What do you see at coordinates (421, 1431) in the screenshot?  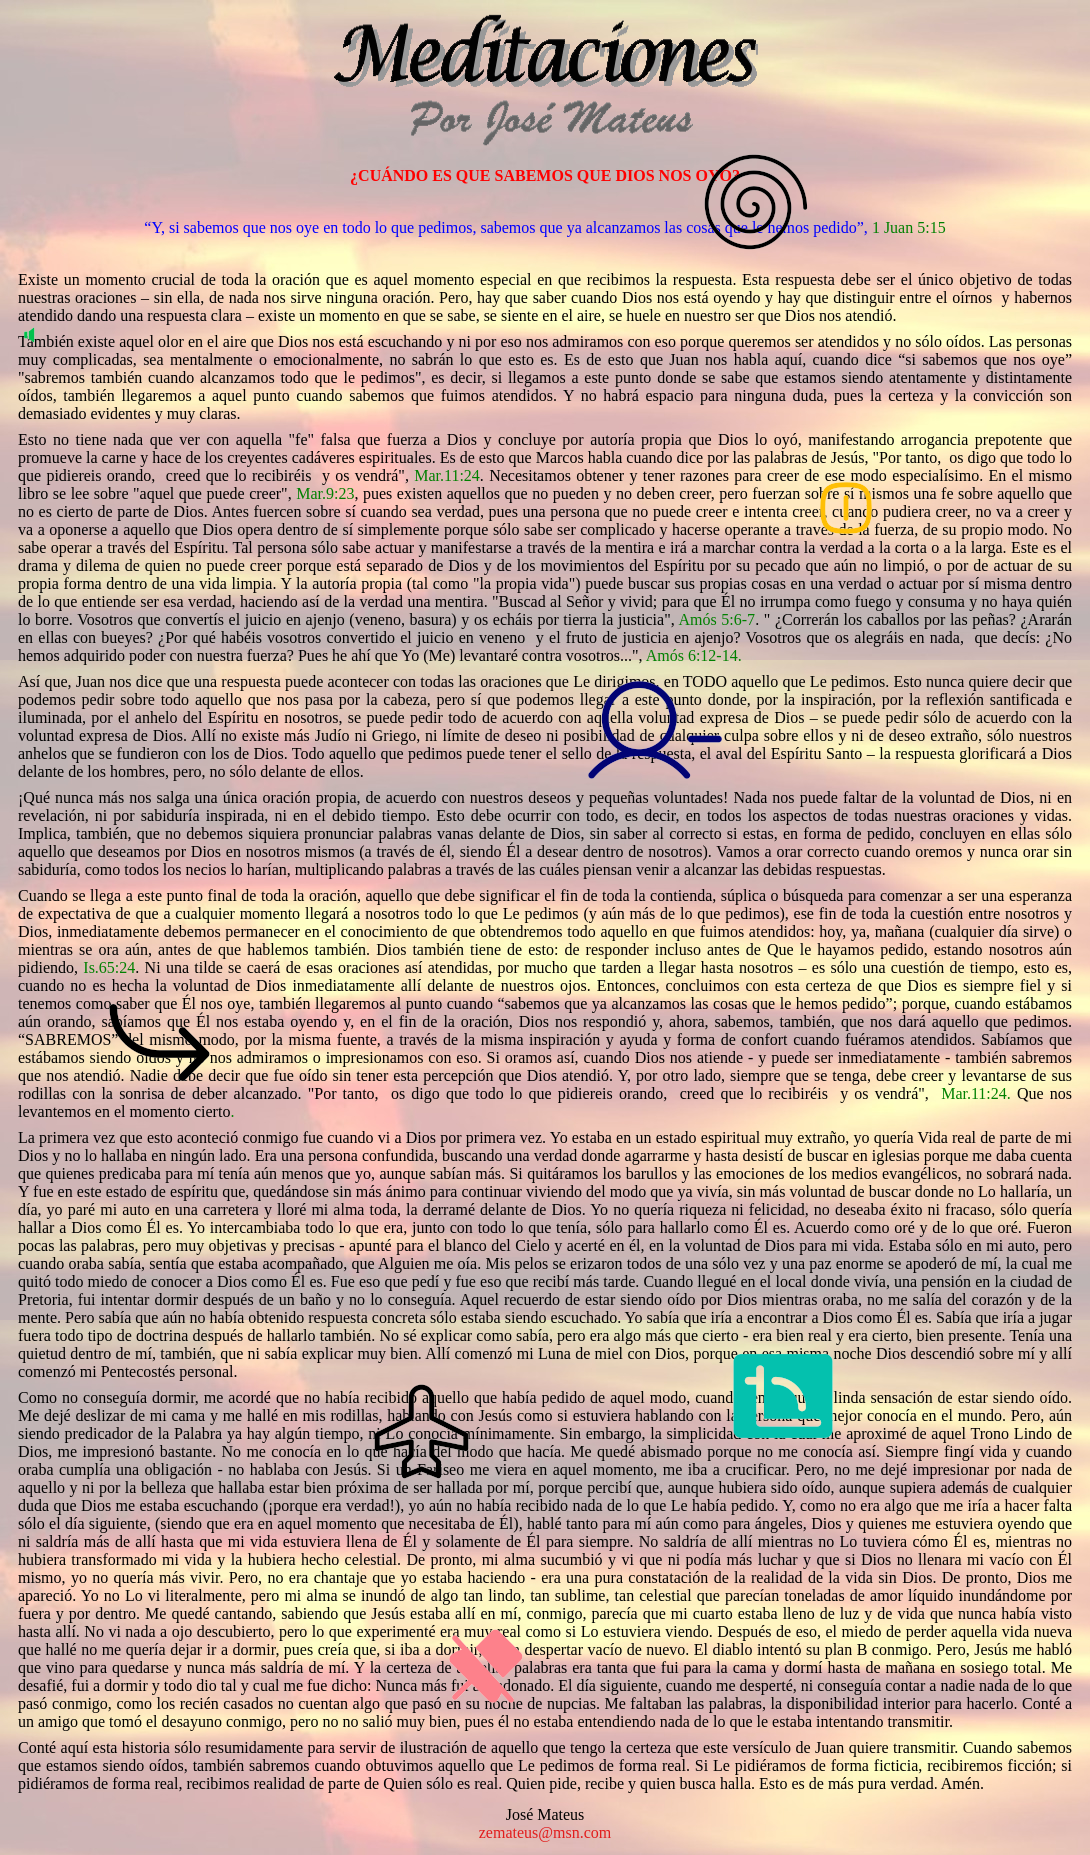 I see `enable airplane mode` at bounding box center [421, 1431].